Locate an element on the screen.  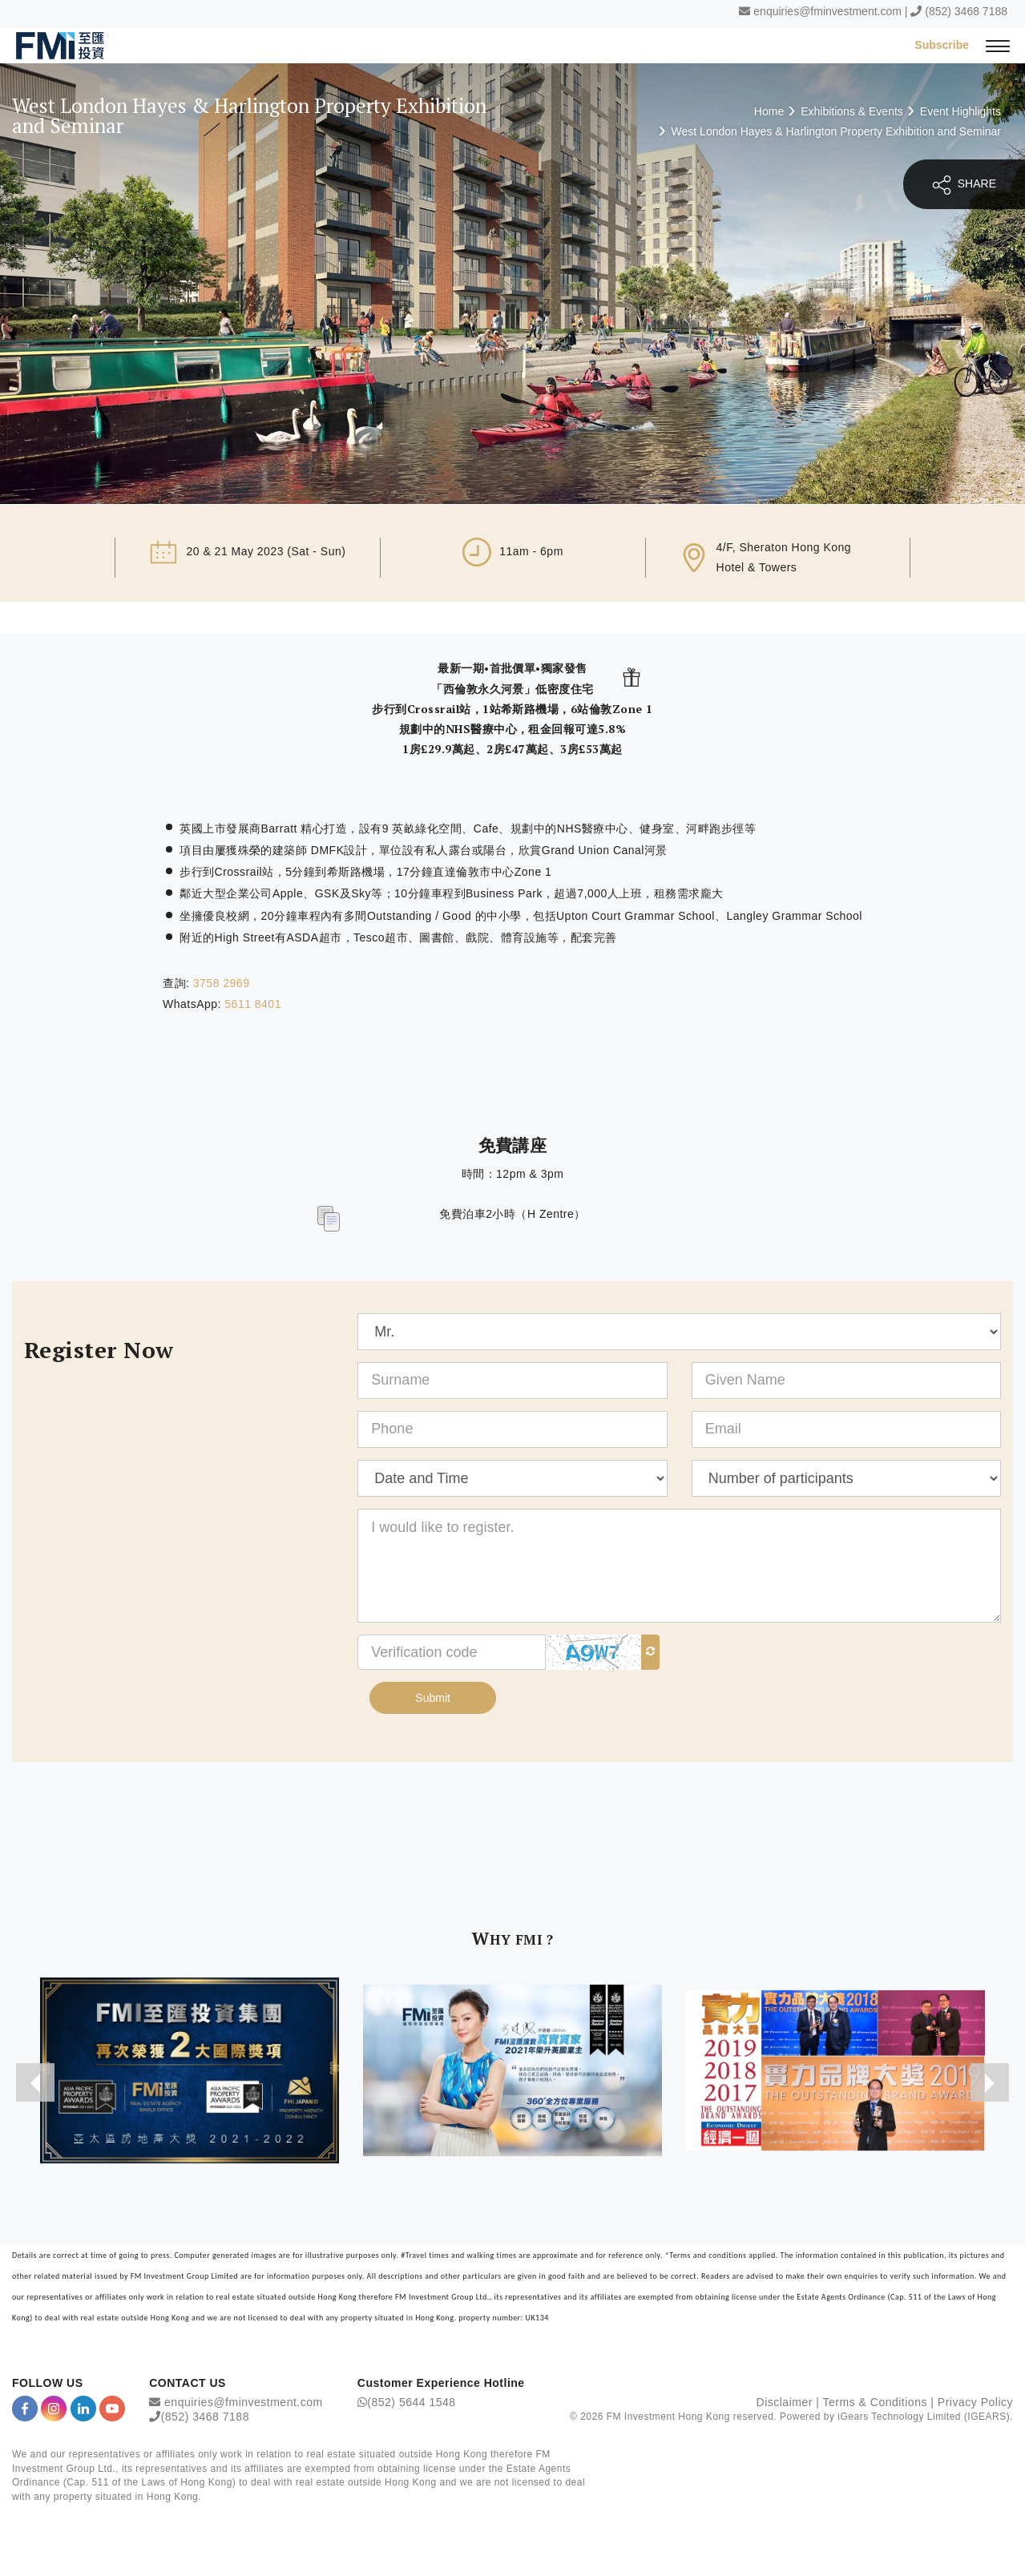
view birthday events in calendar is located at coordinates (632, 677).